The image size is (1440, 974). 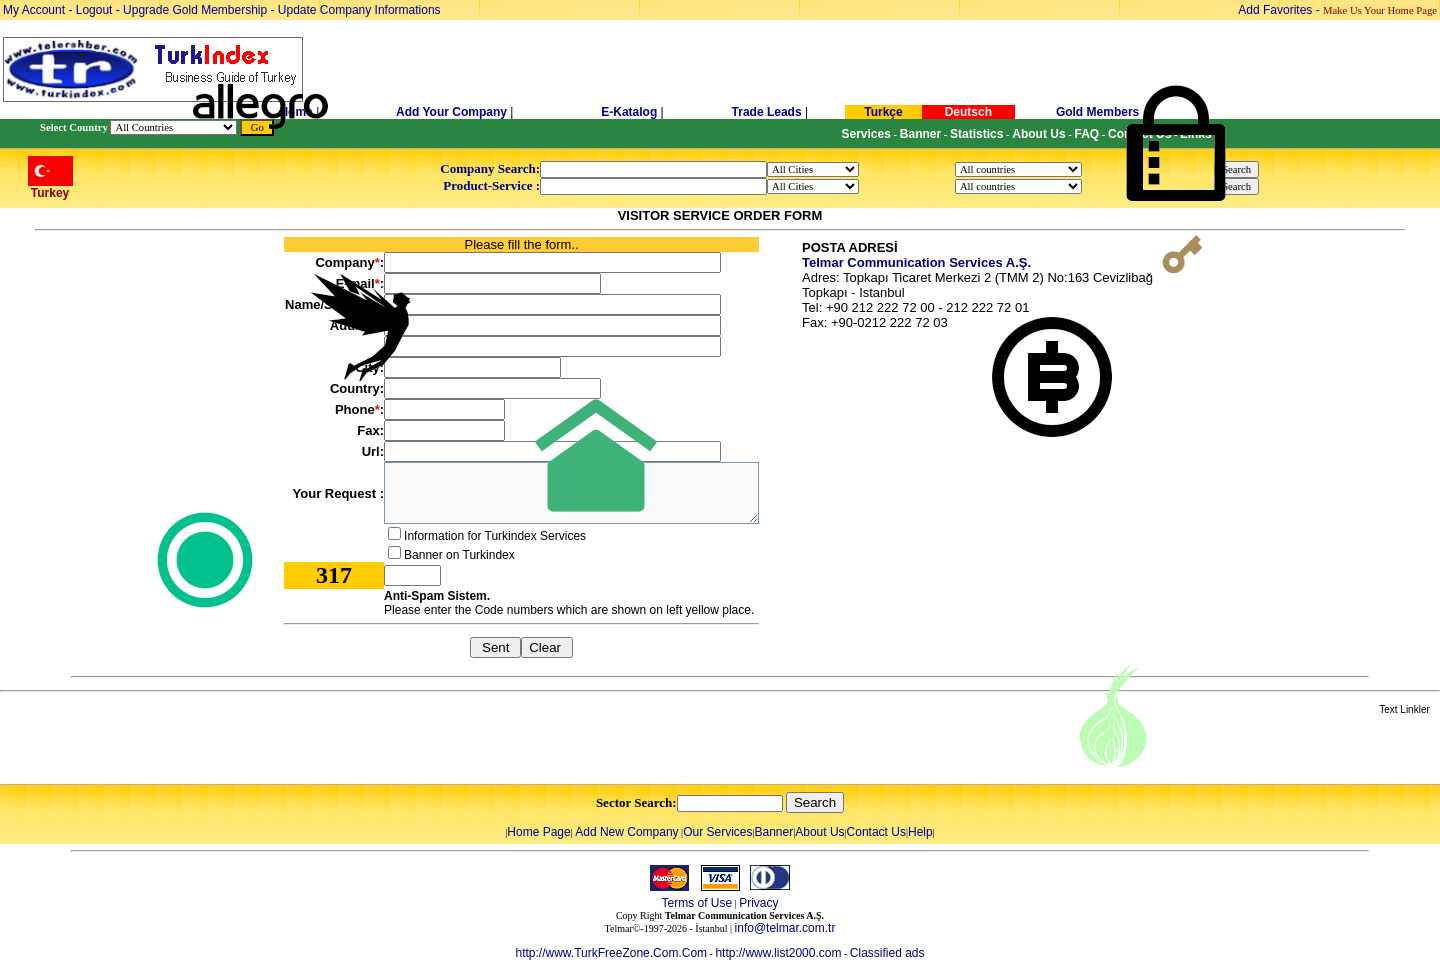 What do you see at coordinates (360, 327) in the screenshot?
I see `studiovinari brand logo` at bounding box center [360, 327].